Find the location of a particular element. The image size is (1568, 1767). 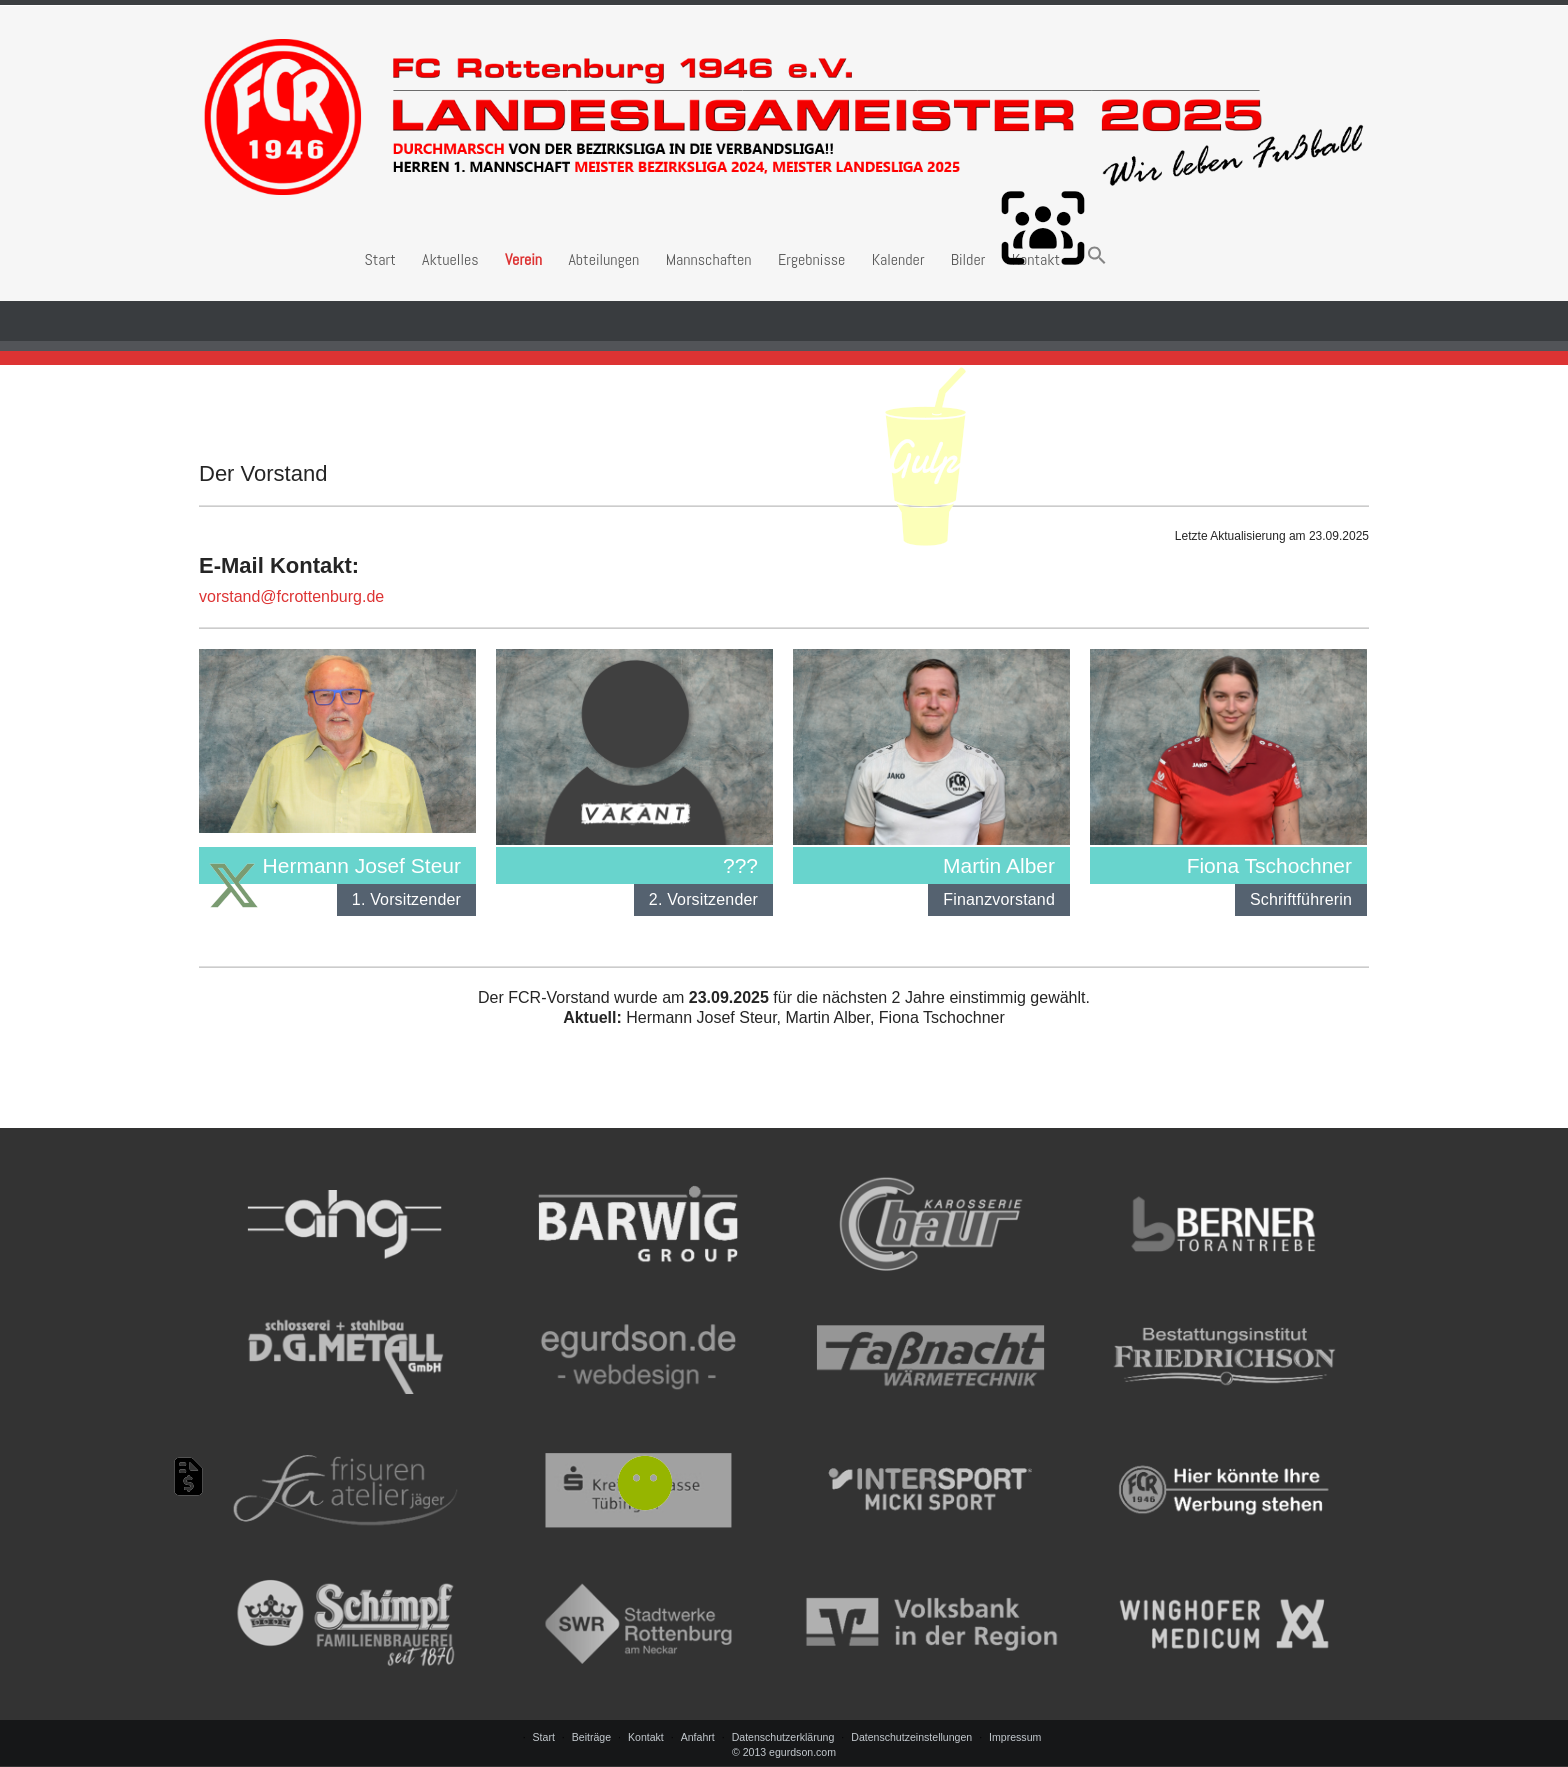

gulp.js task runner logo is located at coordinates (925, 456).